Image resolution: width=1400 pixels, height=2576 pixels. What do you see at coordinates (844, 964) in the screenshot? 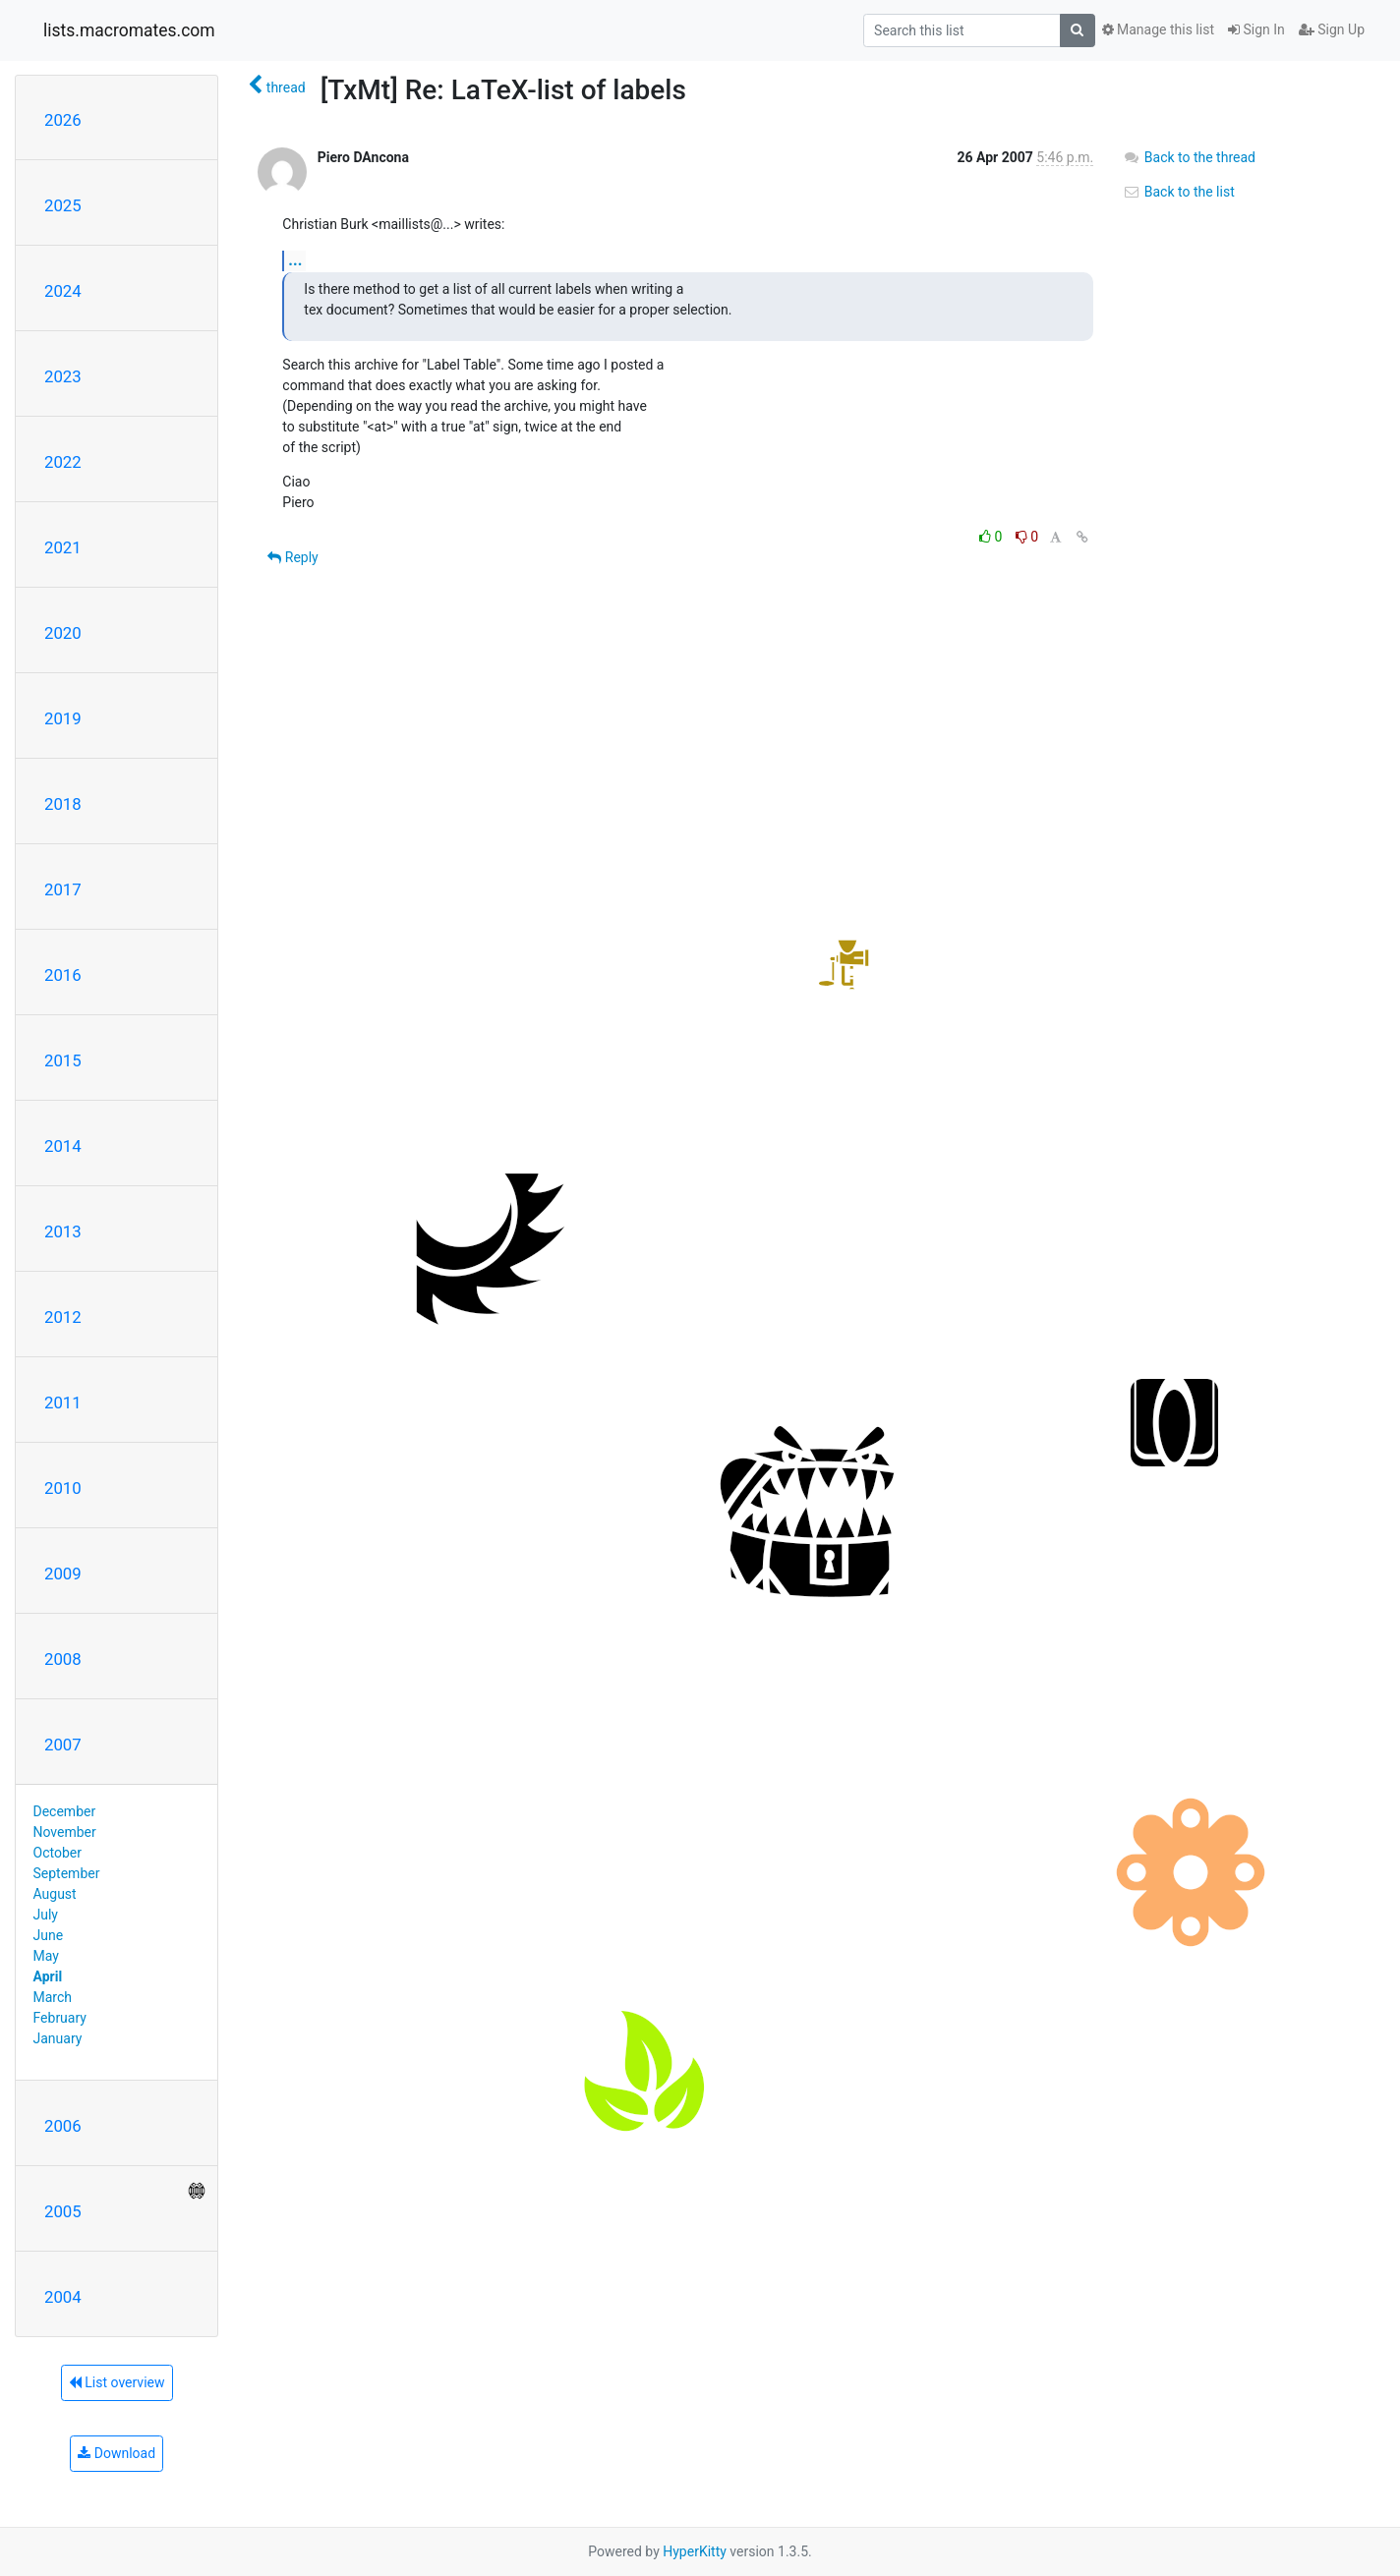
I see `select manual meat grinder tool or equipment` at bounding box center [844, 964].